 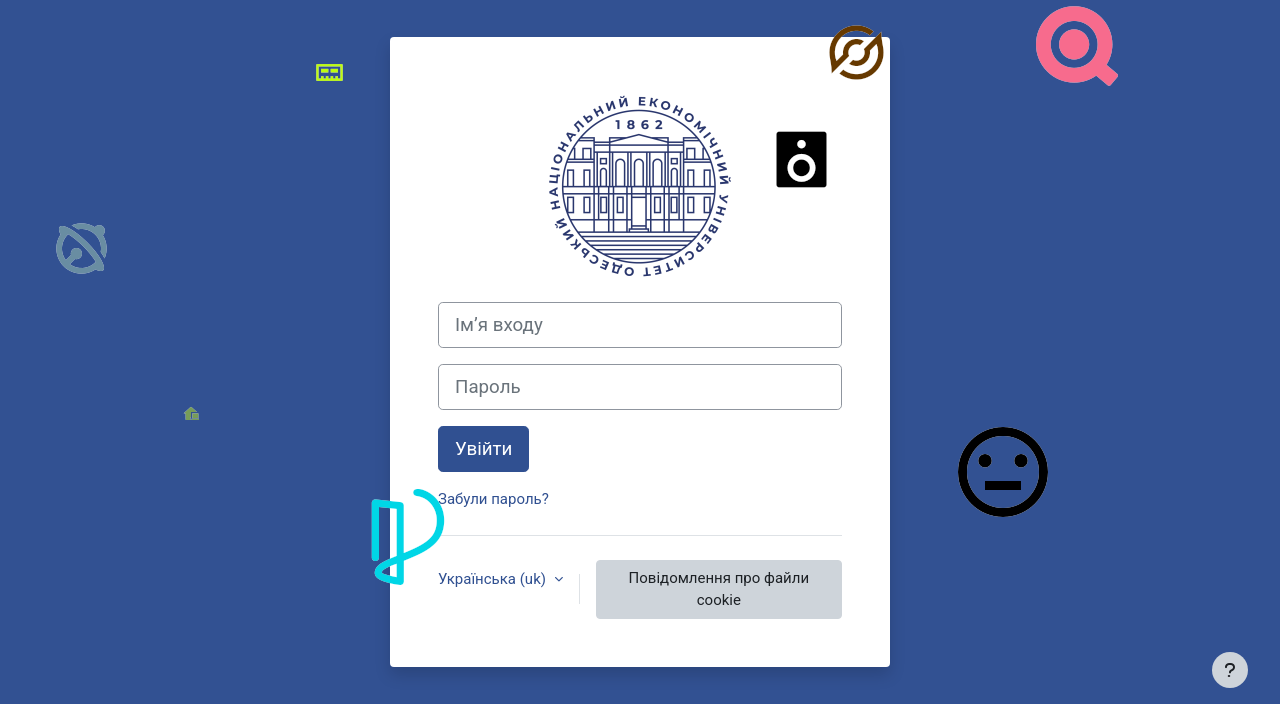 I want to click on view notifications, so click(x=81, y=248).